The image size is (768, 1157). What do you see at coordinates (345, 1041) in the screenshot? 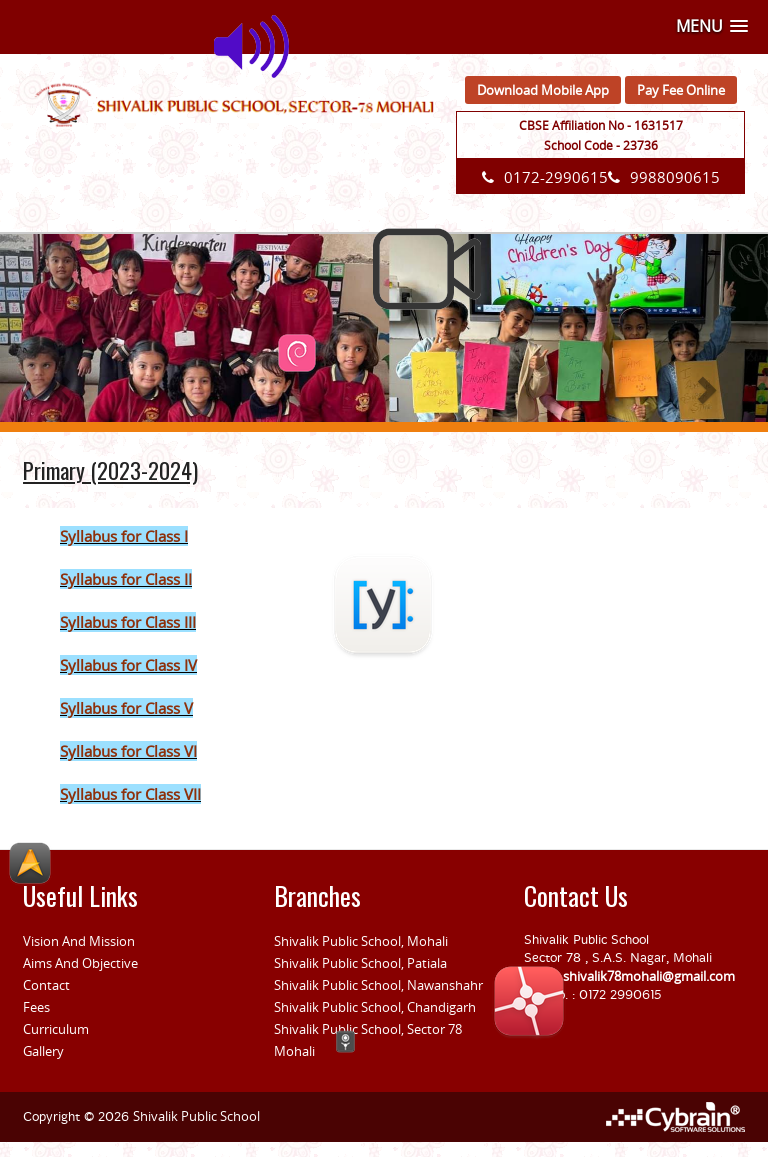
I see `open déjà dup backup application` at bounding box center [345, 1041].